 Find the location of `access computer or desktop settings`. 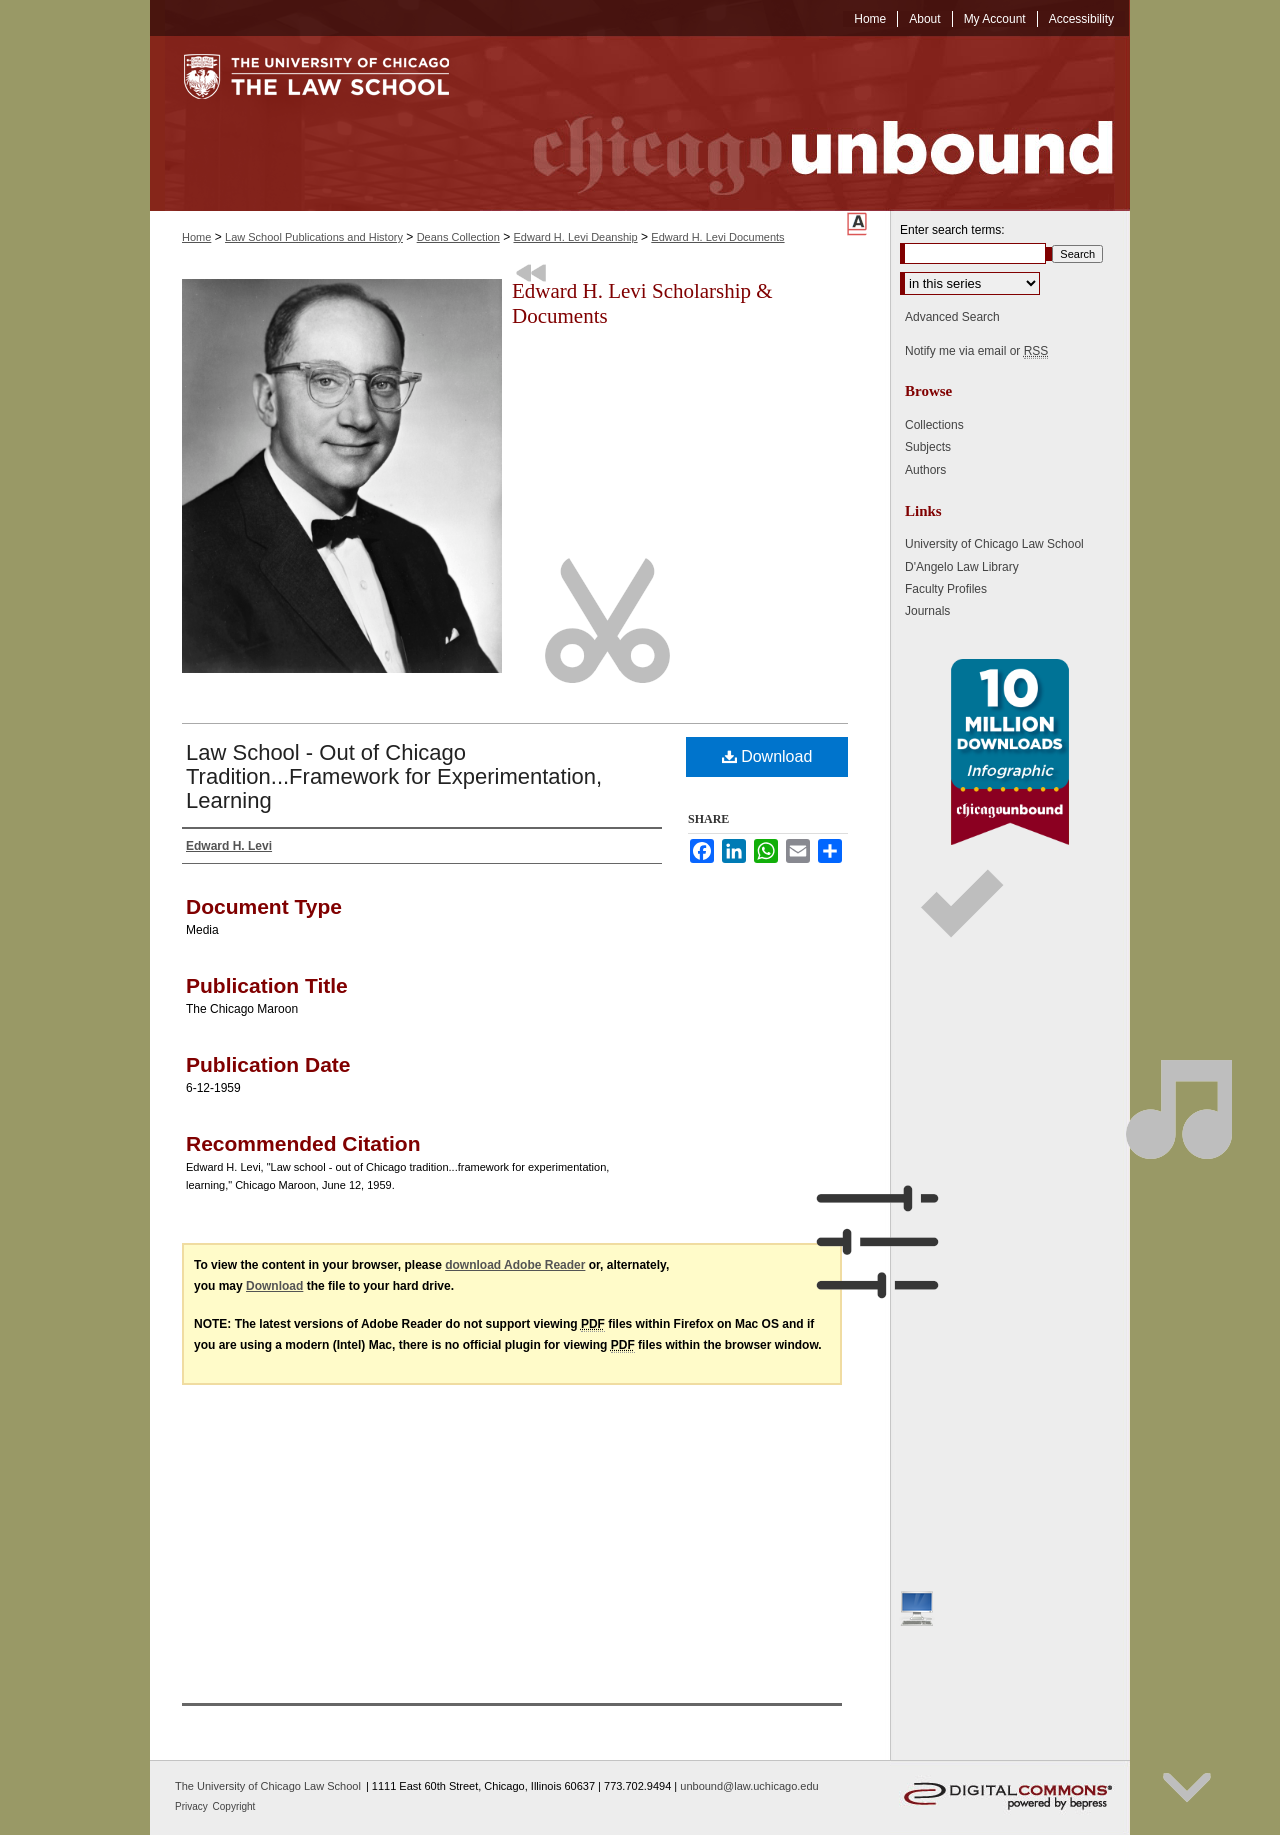

access computer or desktop settings is located at coordinates (917, 1609).